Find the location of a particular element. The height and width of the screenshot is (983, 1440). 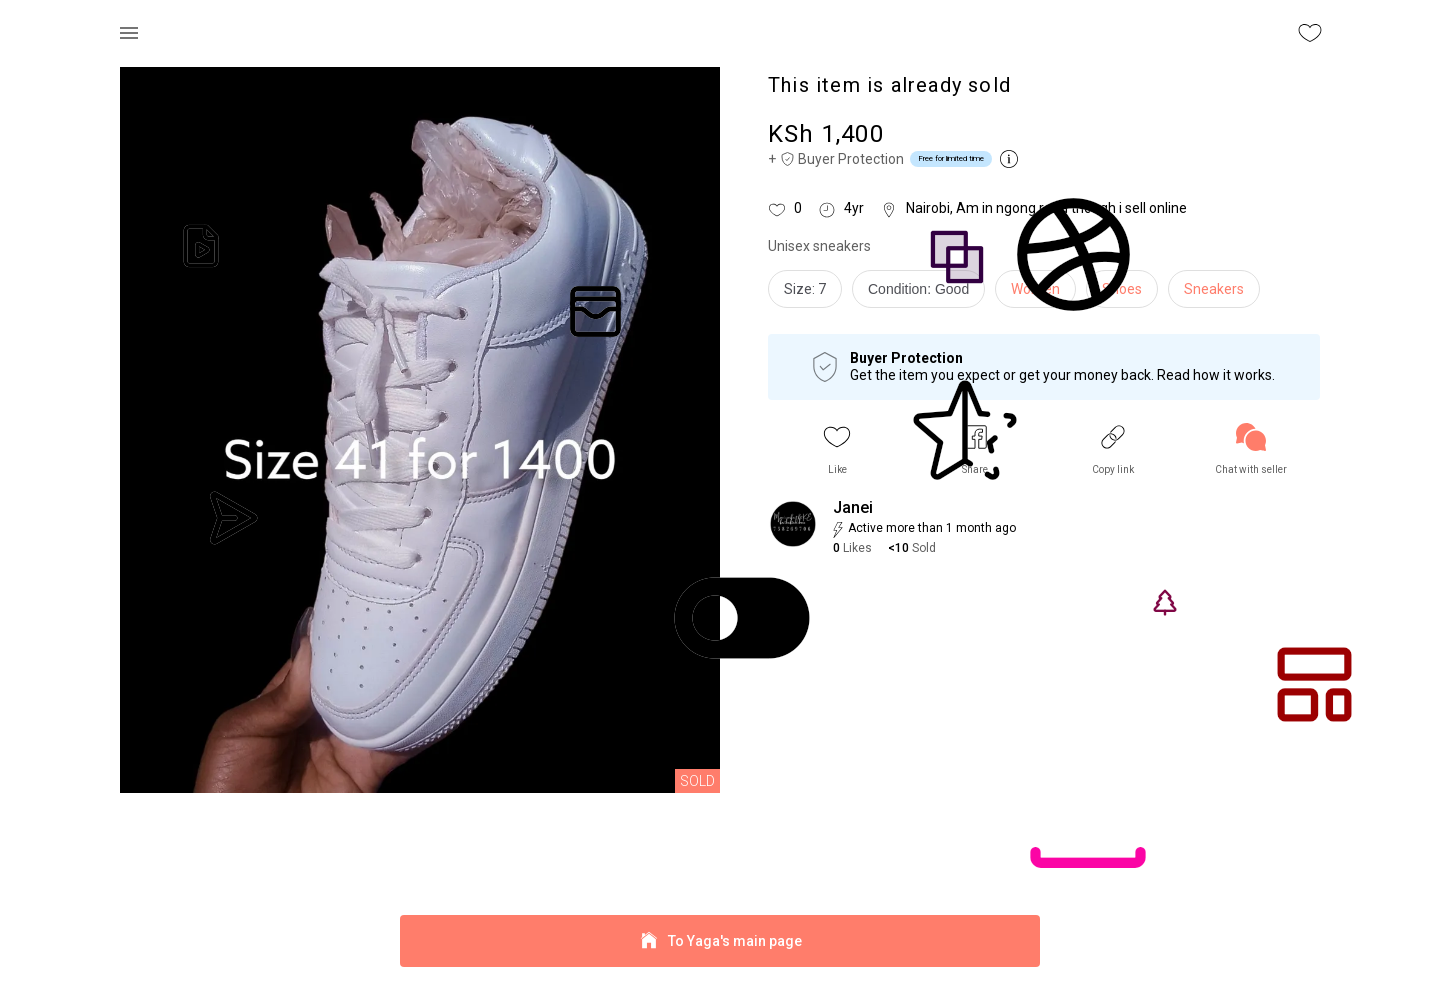

access your digital wallet and payment cards is located at coordinates (595, 311).